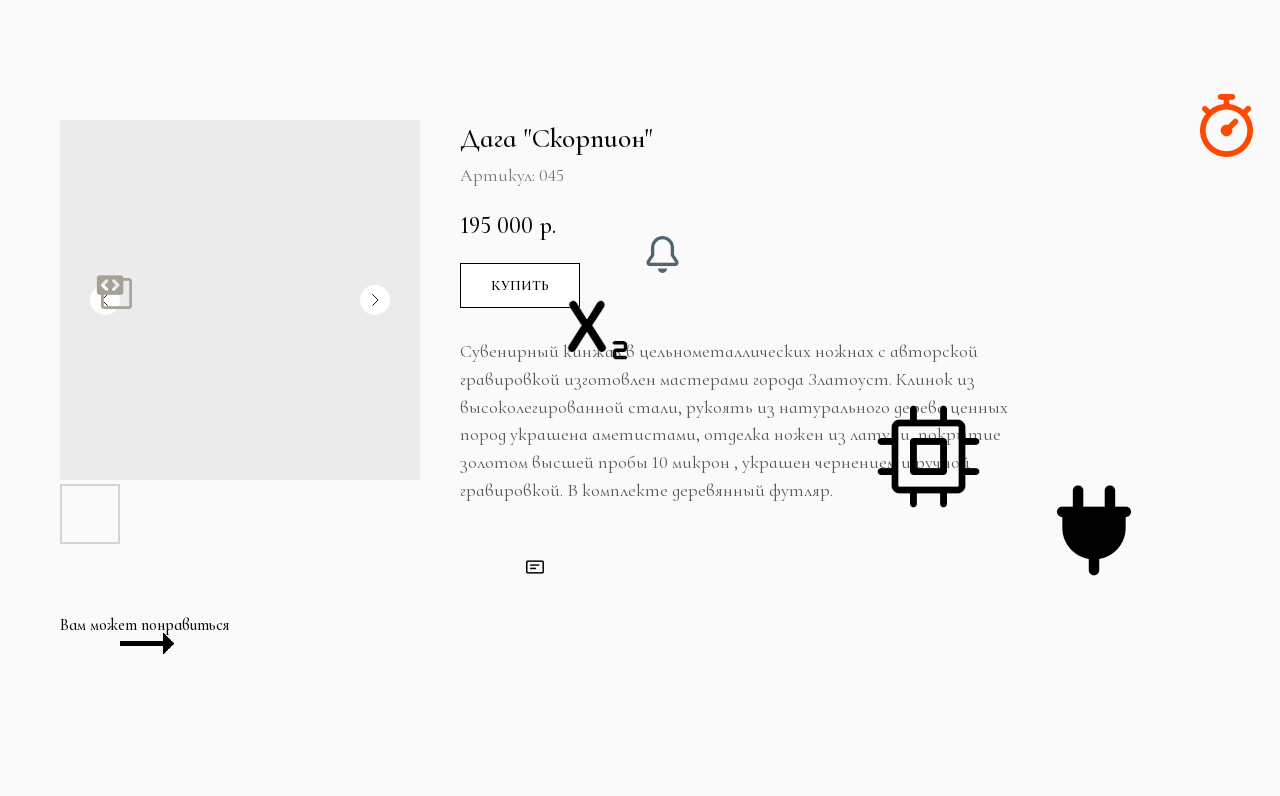 The width and height of the screenshot is (1280, 796). What do you see at coordinates (662, 254) in the screenshot?
I see `view notifications` at bounding box center [662, 254].